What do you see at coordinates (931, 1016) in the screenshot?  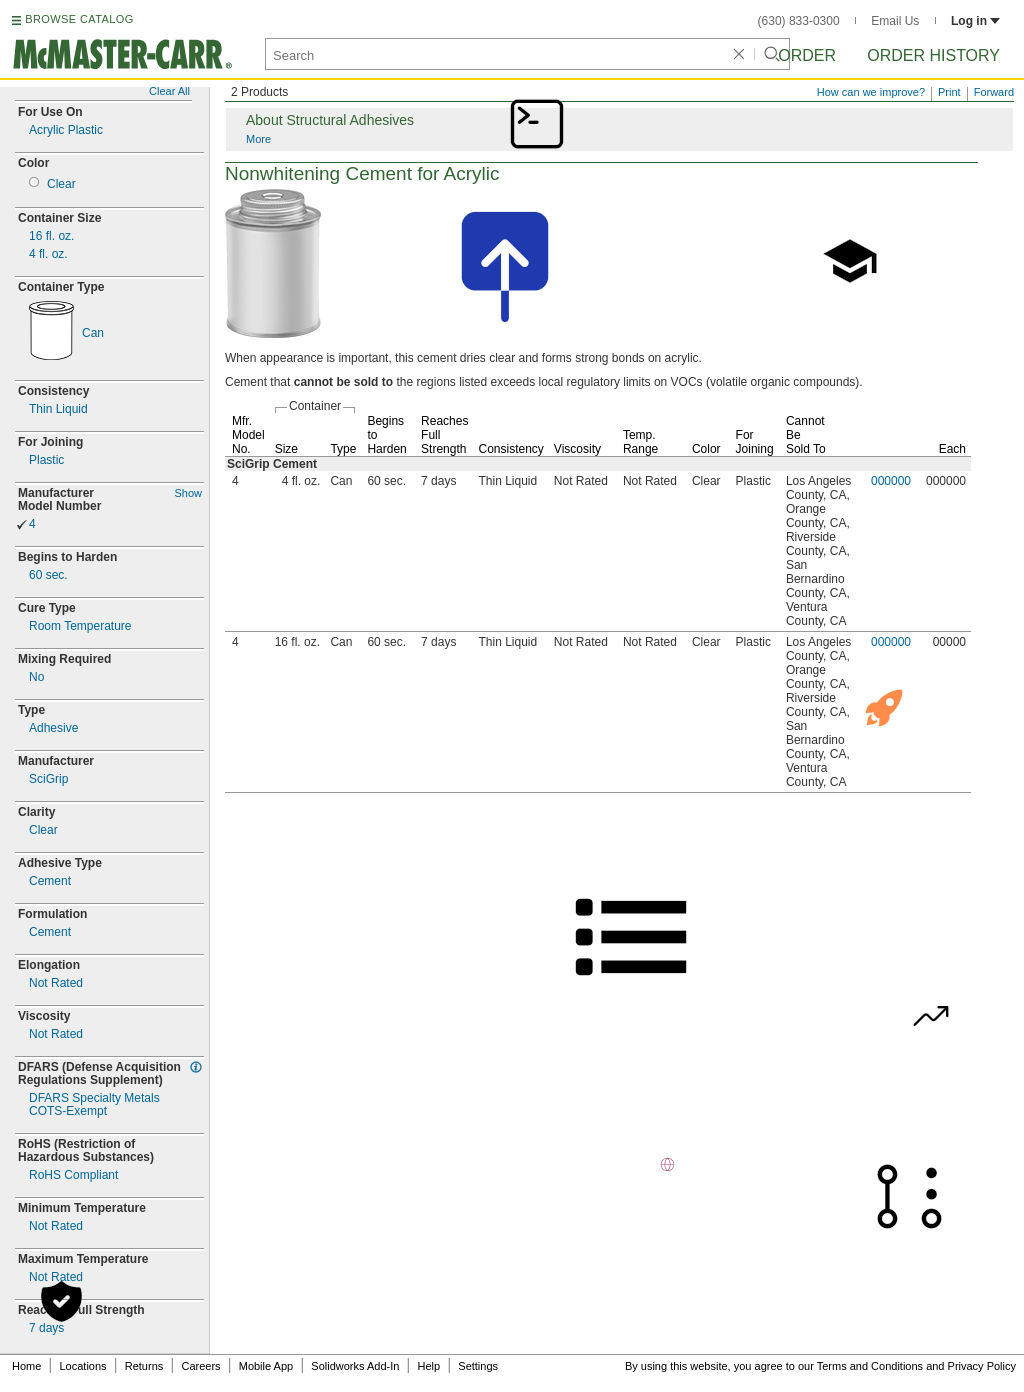 I see `view trending or popular content` at bounding box center [931, 1016].